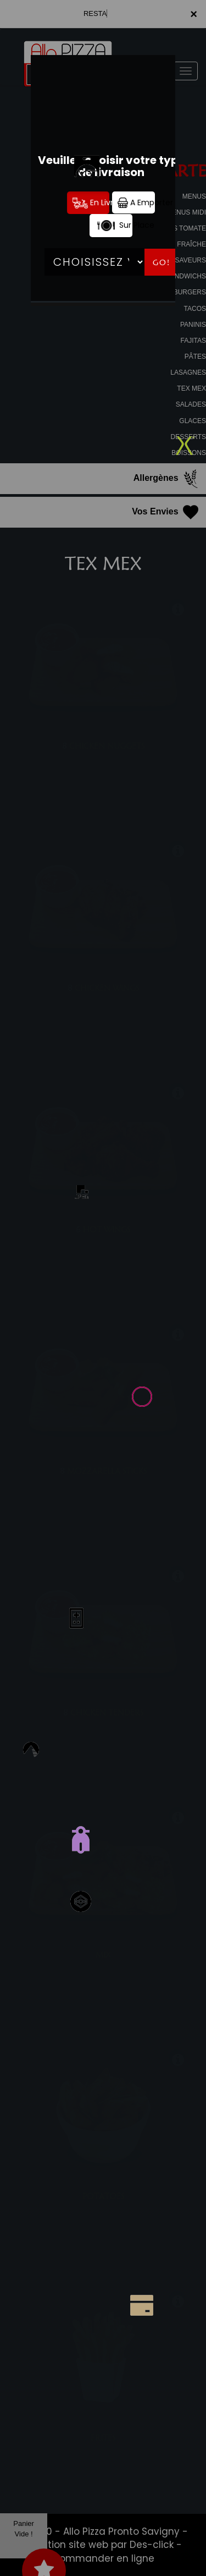  Describe the element at coordinates (31, 1749) in the screenshot. I see `link to Codeberg repository` at that location.